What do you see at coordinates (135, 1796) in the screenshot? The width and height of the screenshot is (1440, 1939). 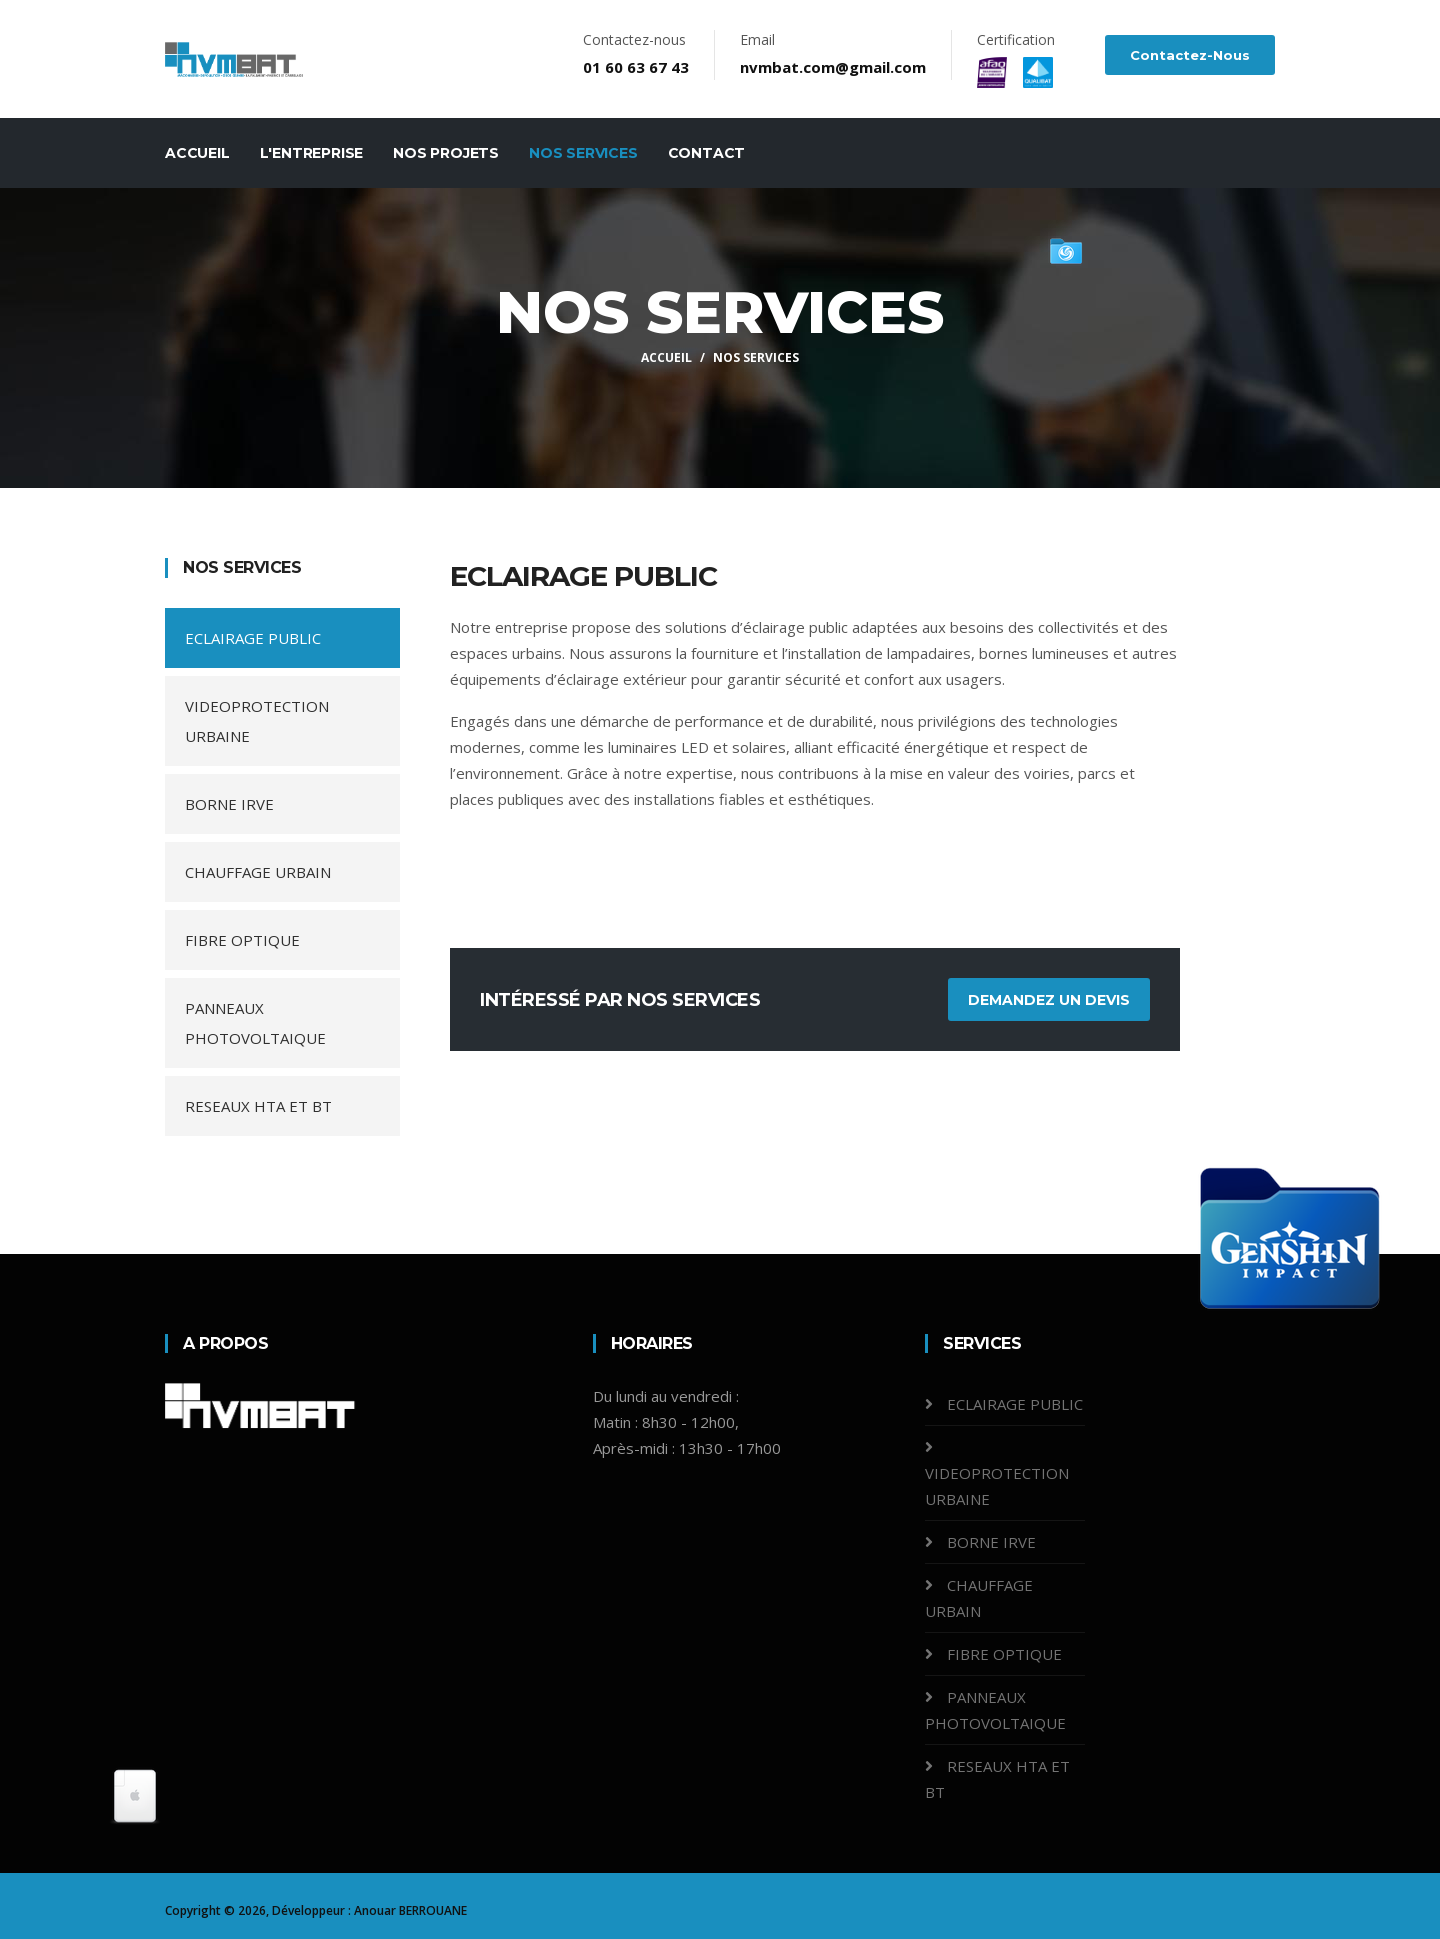 I see `access AirPort Express network settings` at bounding box center [135, 1796].